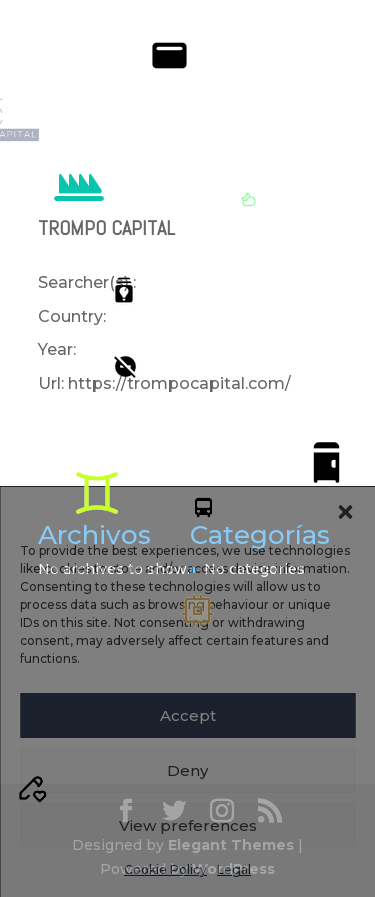 The height and width of the screenshot is (897, 375). I want to click on view bus or public transit options, so click(203, 507).